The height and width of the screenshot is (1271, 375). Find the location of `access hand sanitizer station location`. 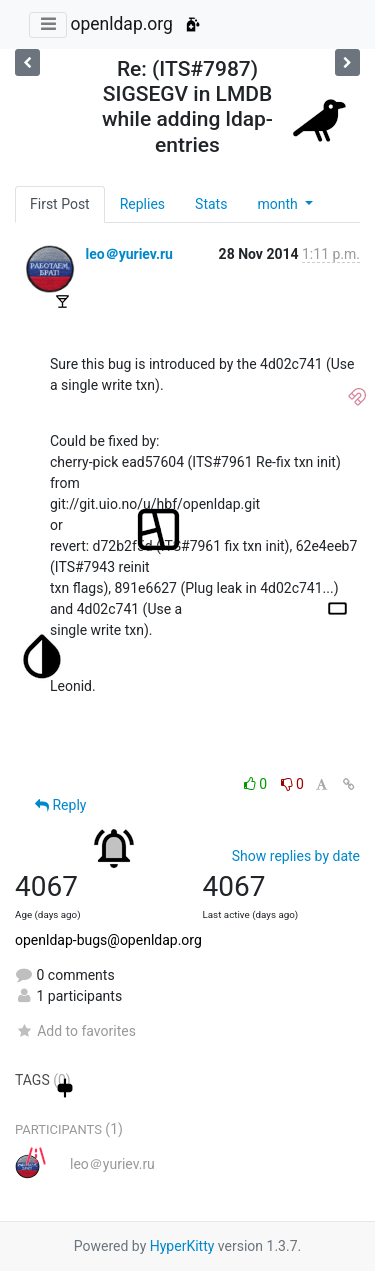

access hand sanitizer station location is located at coordinates (192, 24).